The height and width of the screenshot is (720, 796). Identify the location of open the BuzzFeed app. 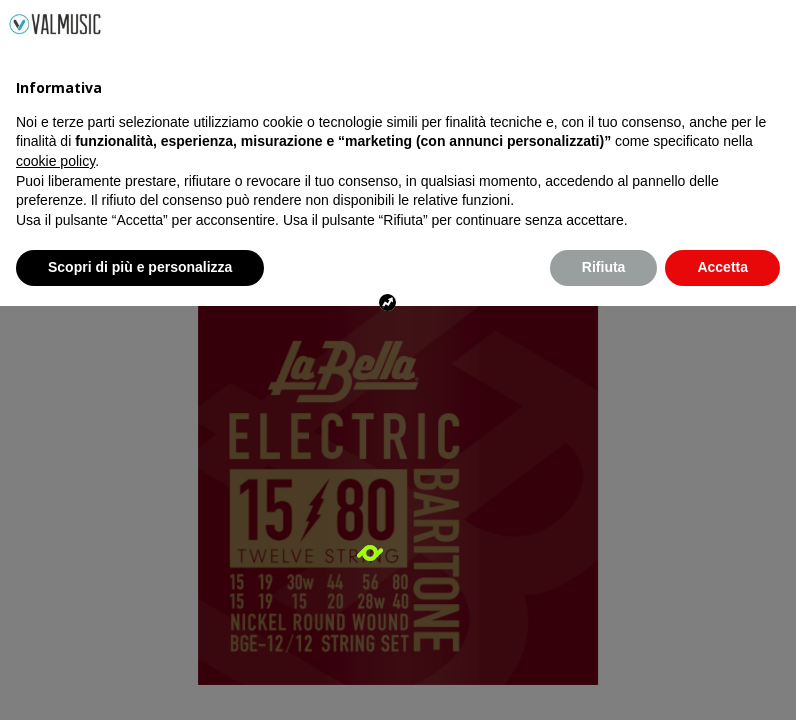
(387, 302).